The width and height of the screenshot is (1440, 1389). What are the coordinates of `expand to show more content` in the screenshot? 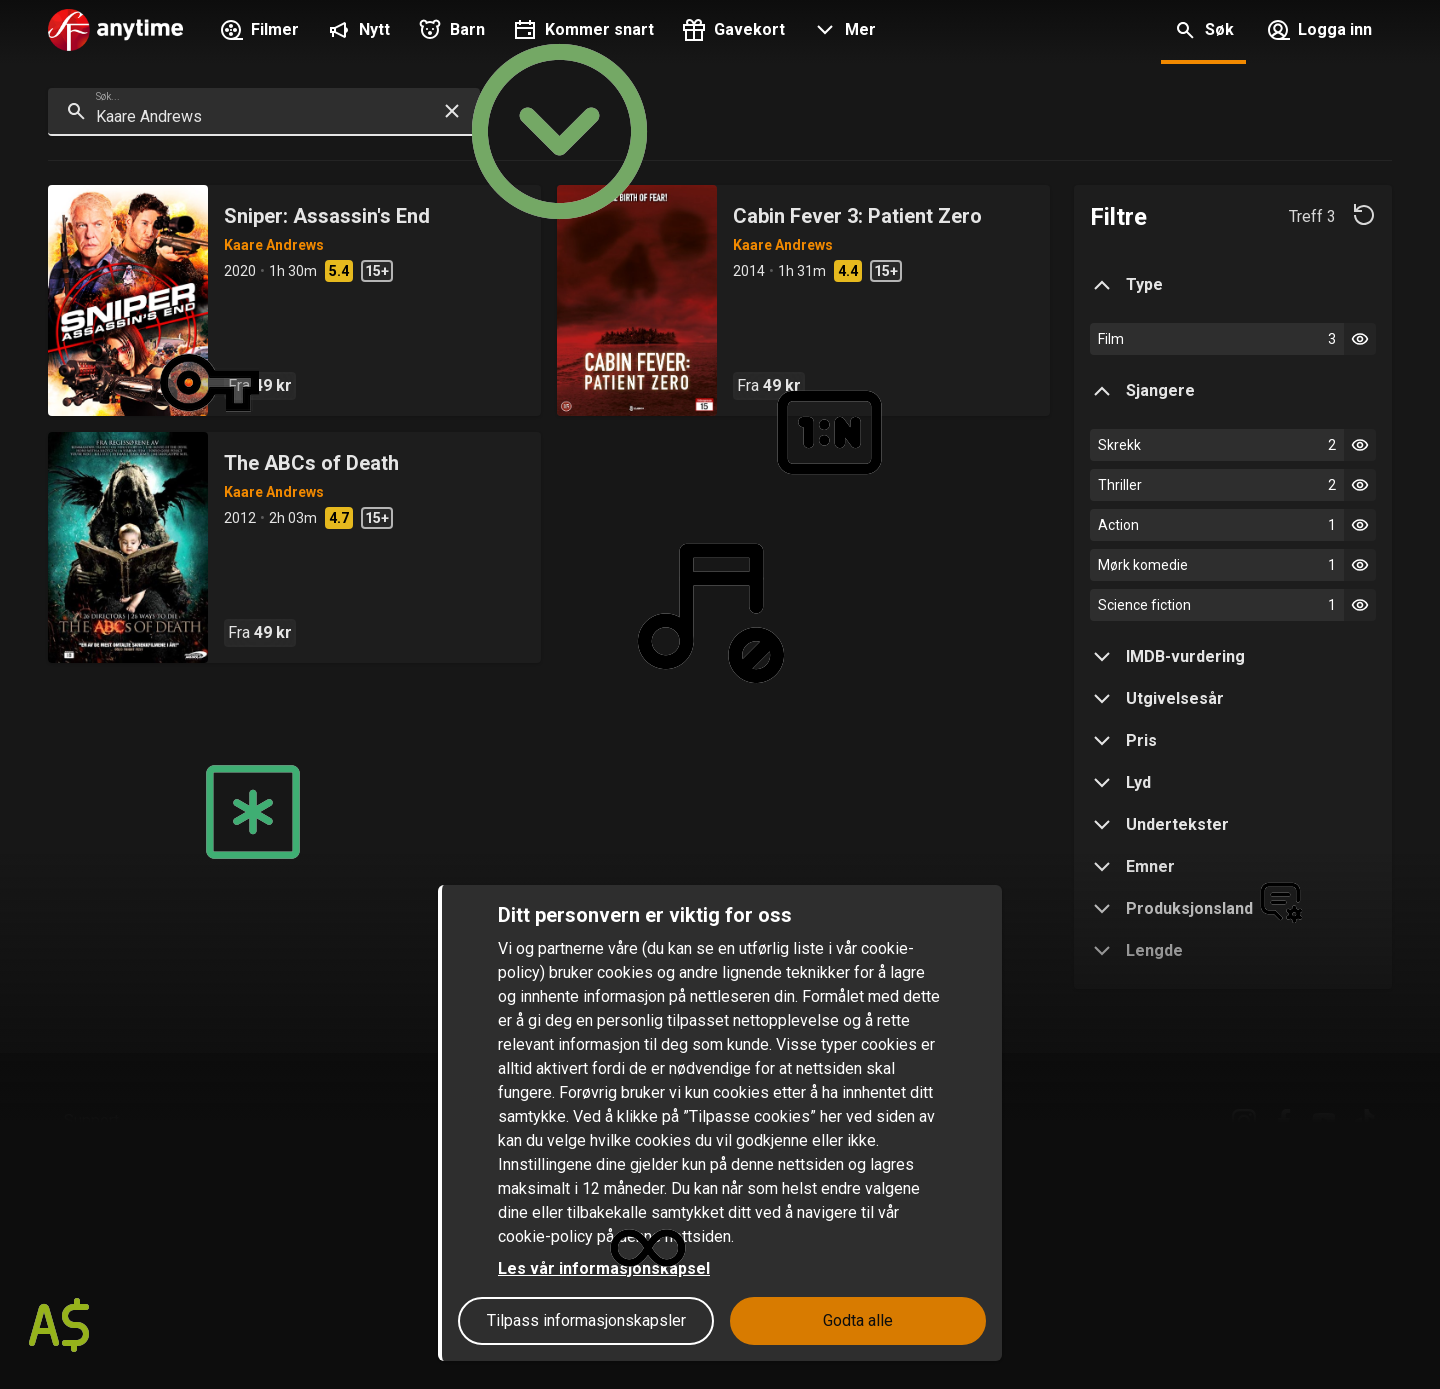 It's located at (559, 131).